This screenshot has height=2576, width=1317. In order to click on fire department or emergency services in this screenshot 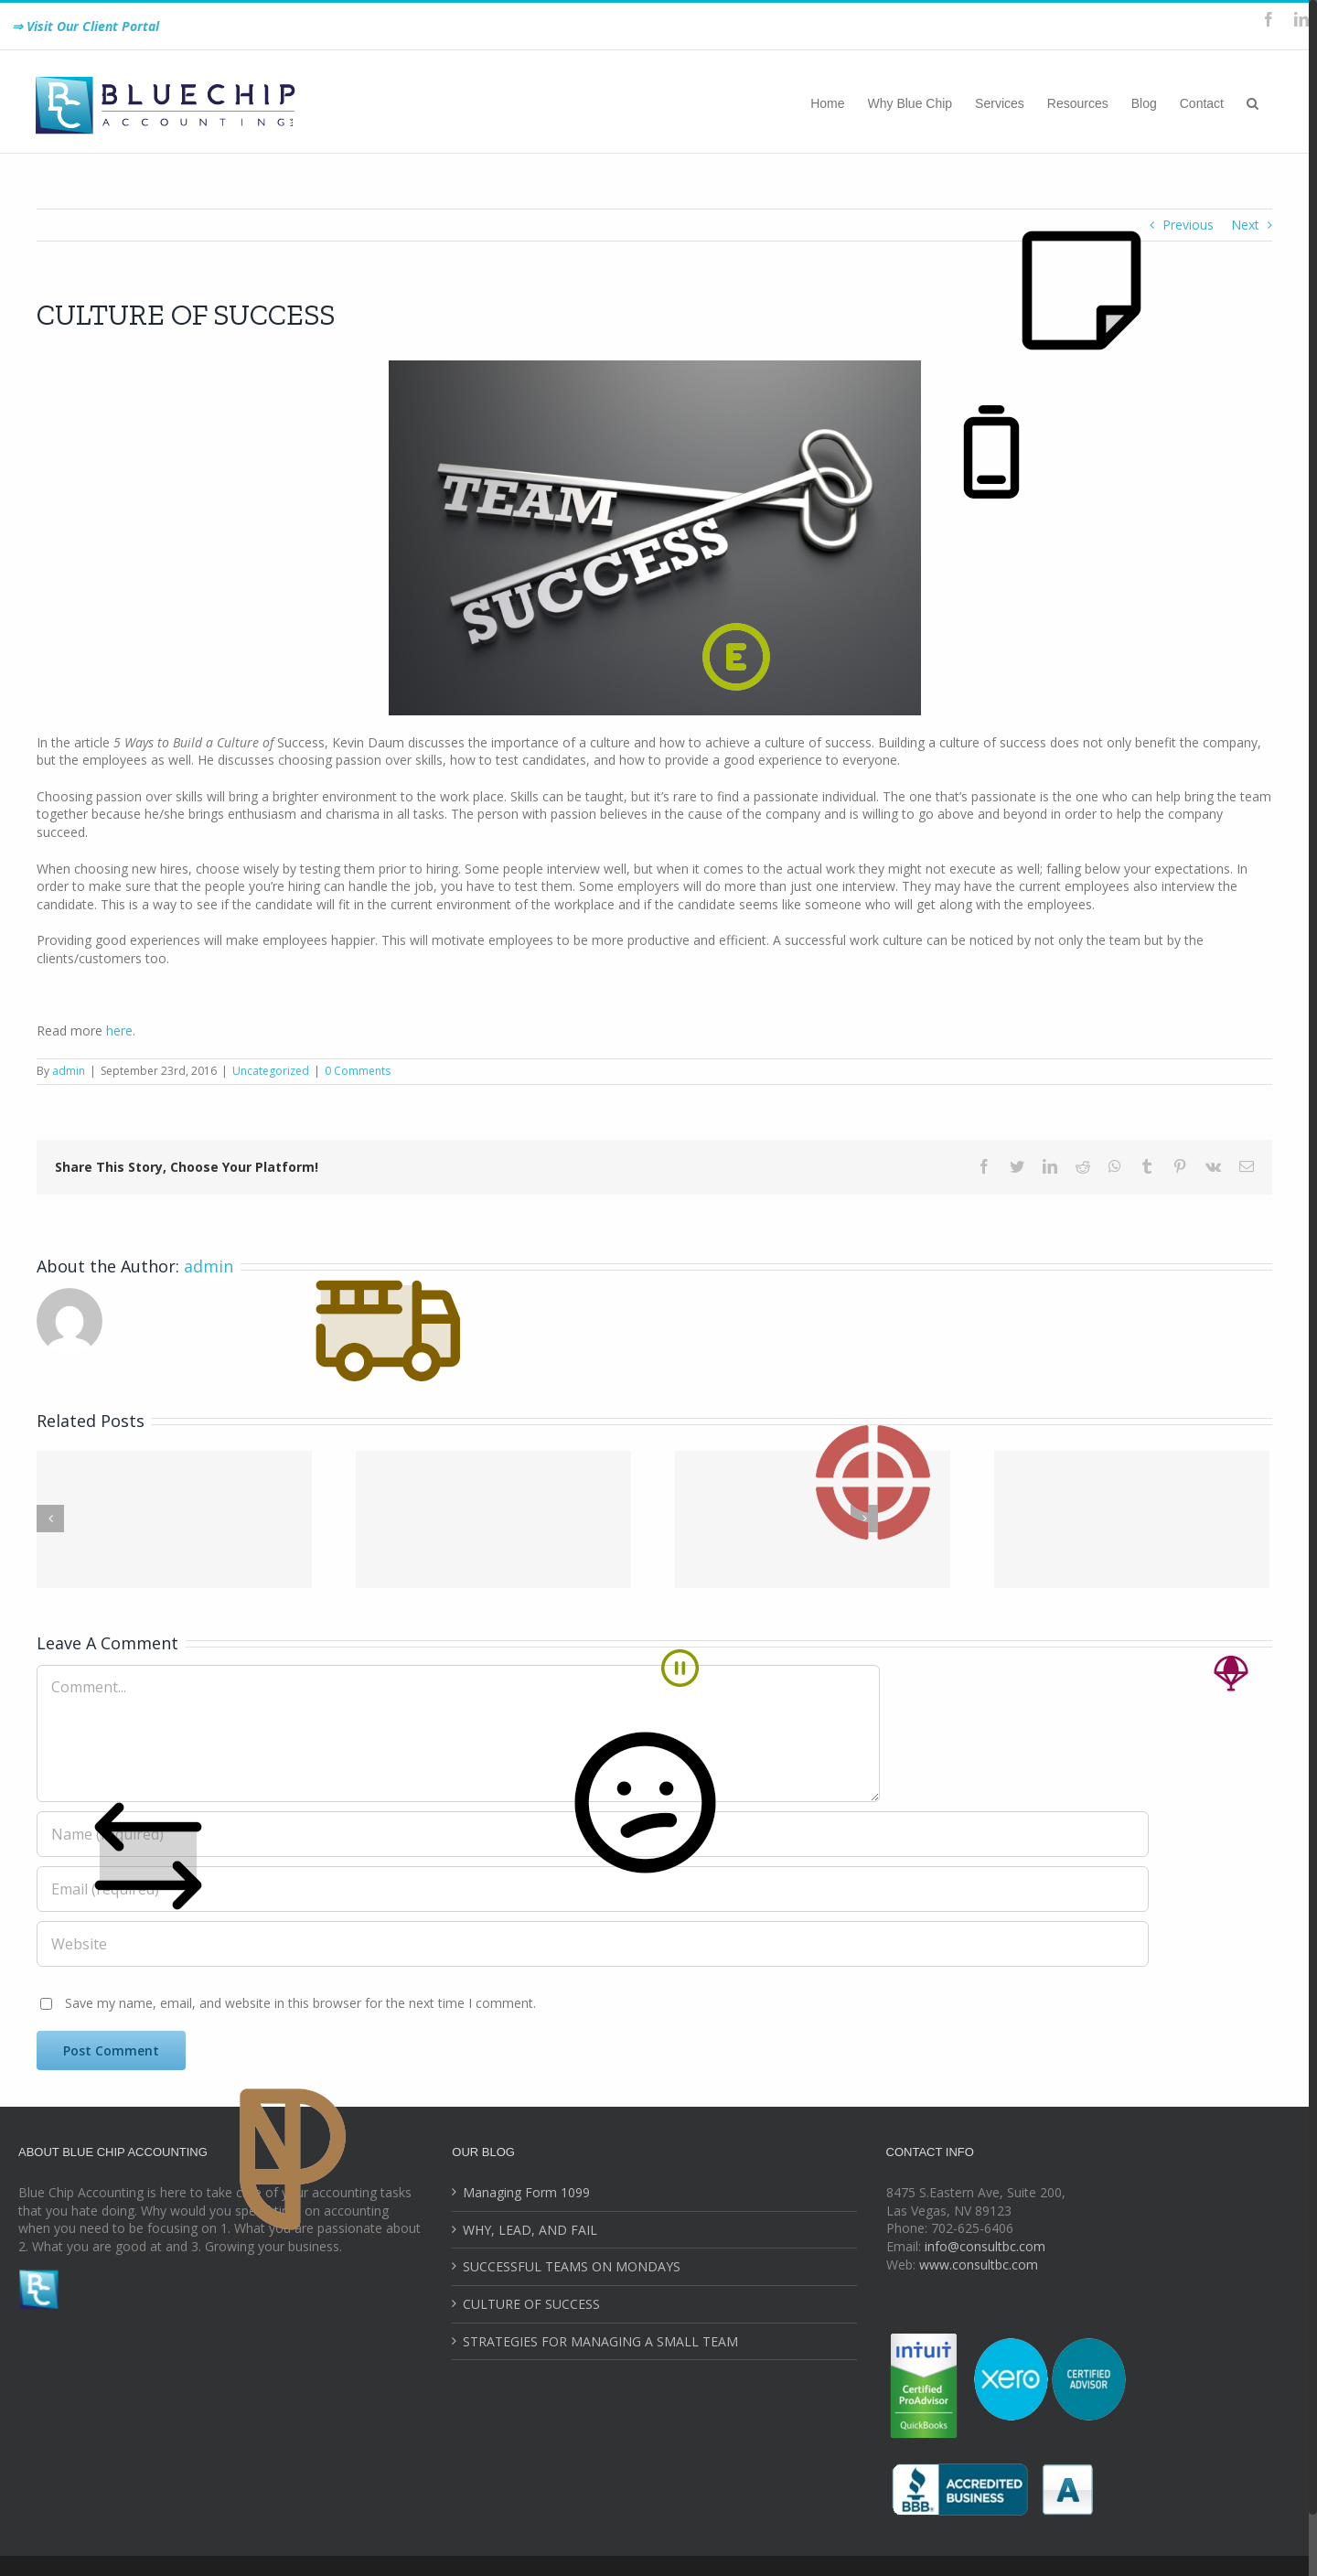, I will do `click(383, 1324)`.